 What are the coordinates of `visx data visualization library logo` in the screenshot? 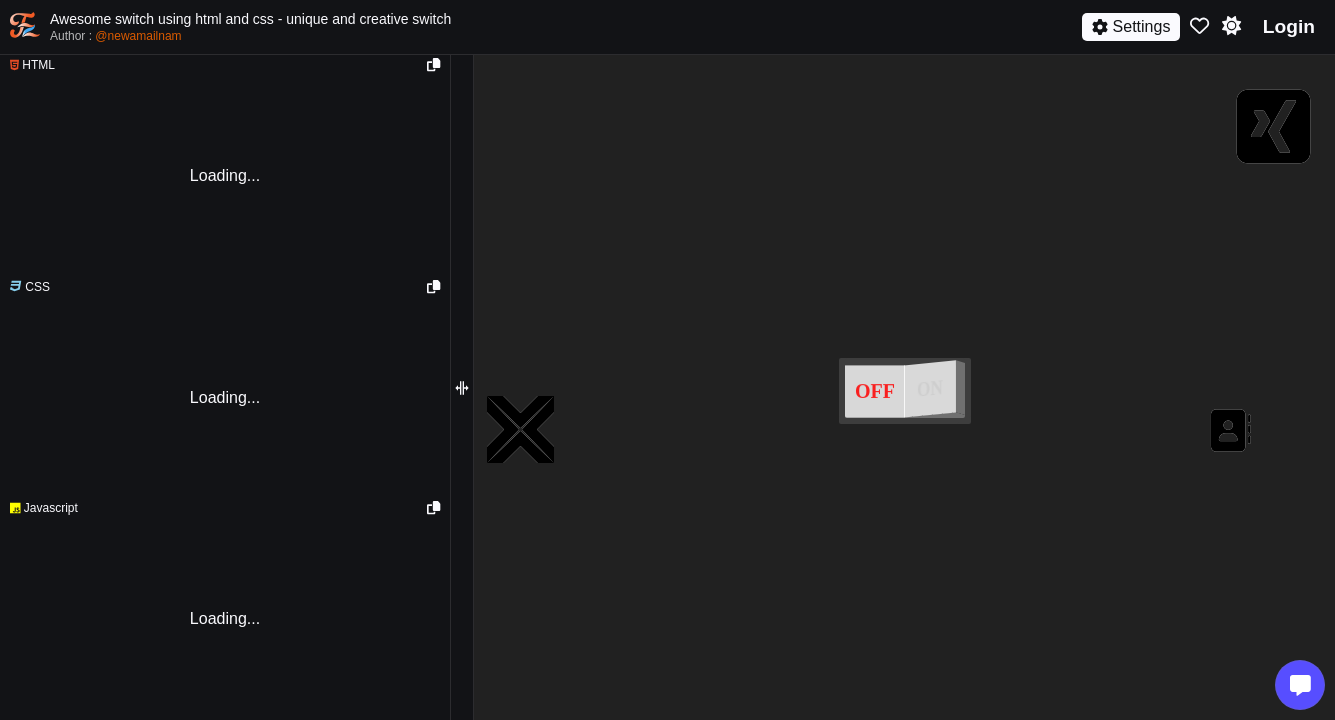 It's located at (520, 429).